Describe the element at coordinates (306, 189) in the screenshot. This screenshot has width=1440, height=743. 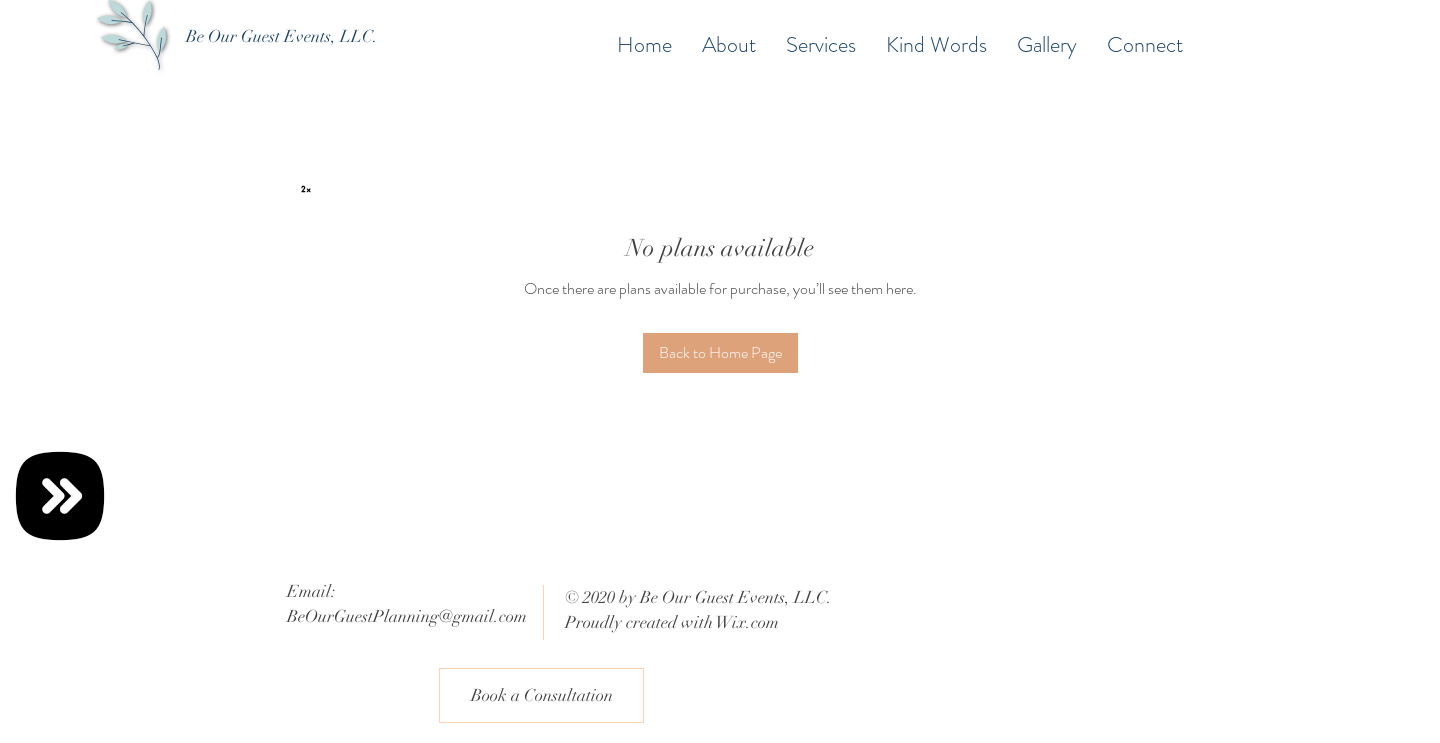
I see `apply 2x multiplier to current value` at that location.